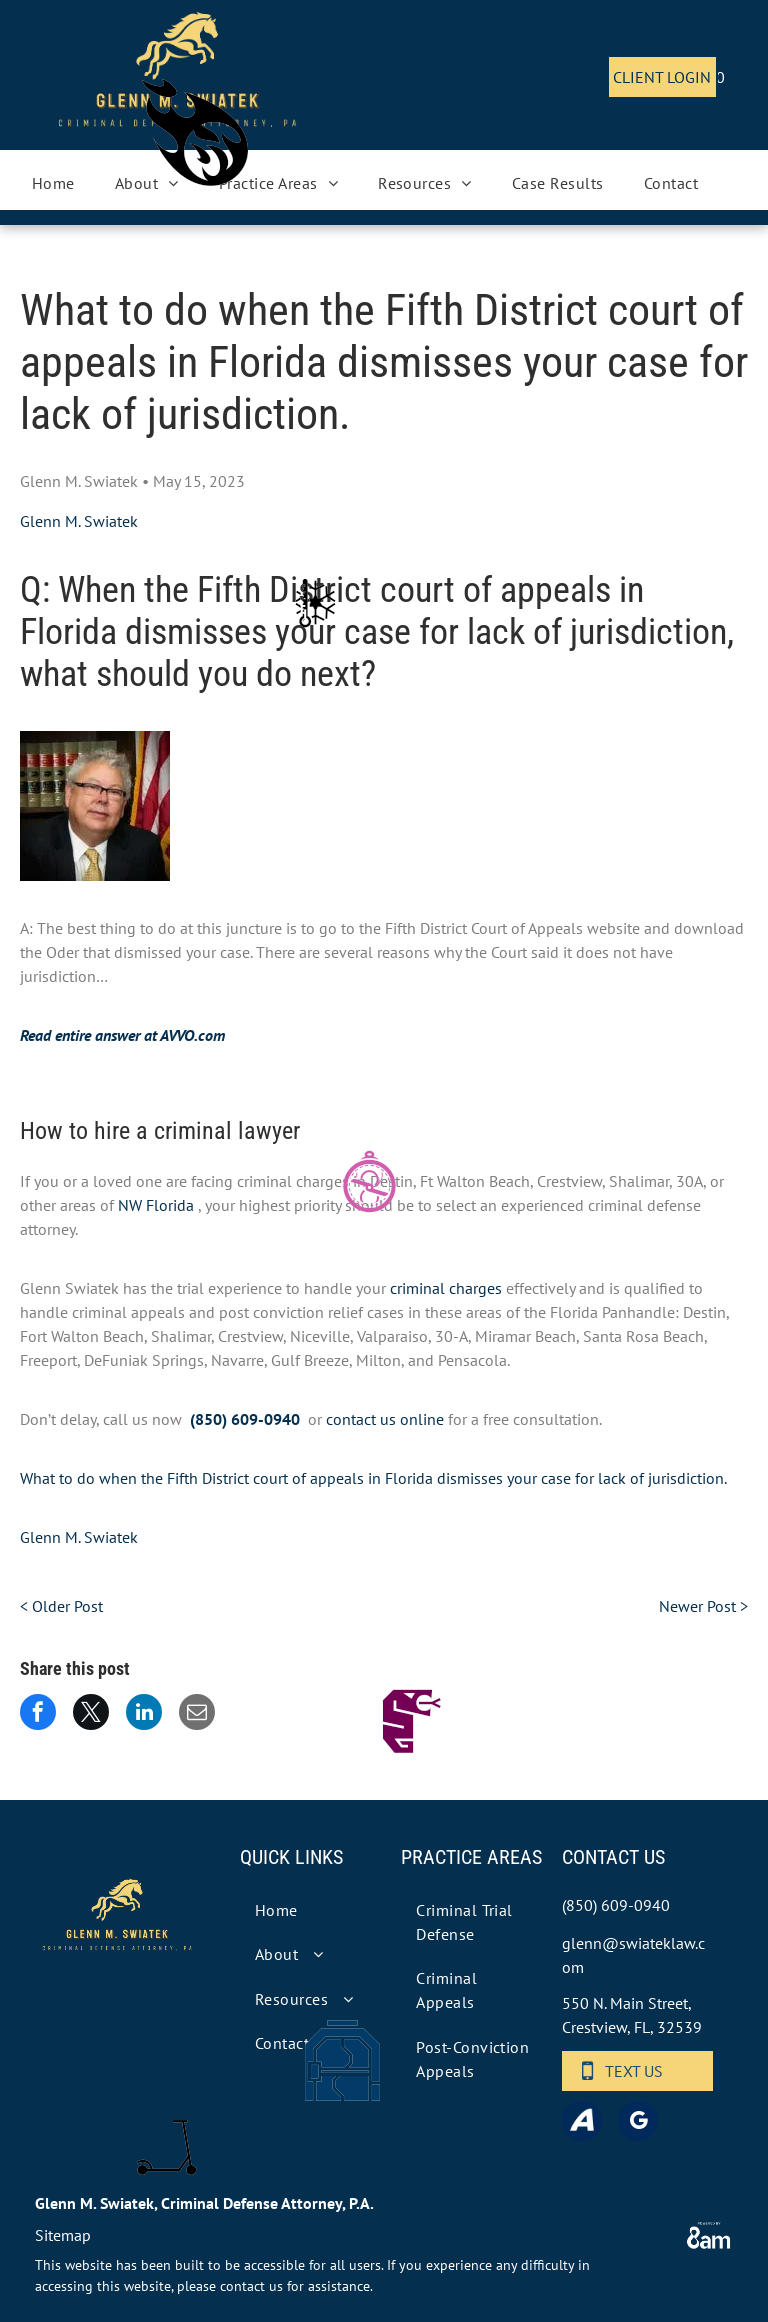 This screenshot has height=2322, width=768. Describe the element at coordinates (195, 132) in the screenshot. I see `indicates a hot streak or trending content` at that location.